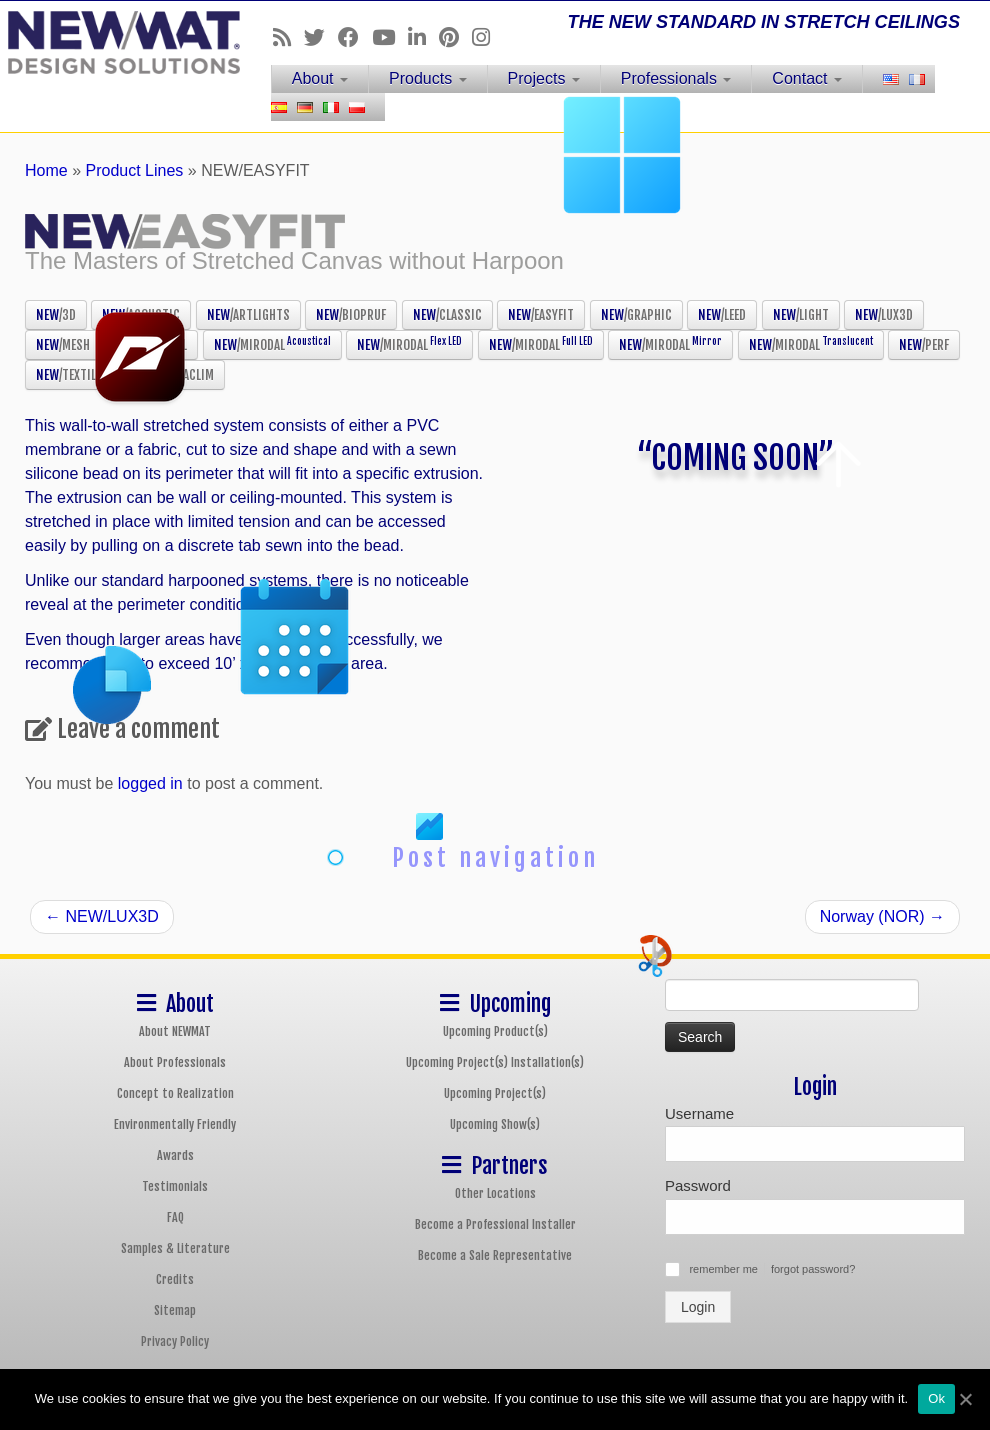  I want to click on indicates file or folder syncing to cloud, so click(838, 464).